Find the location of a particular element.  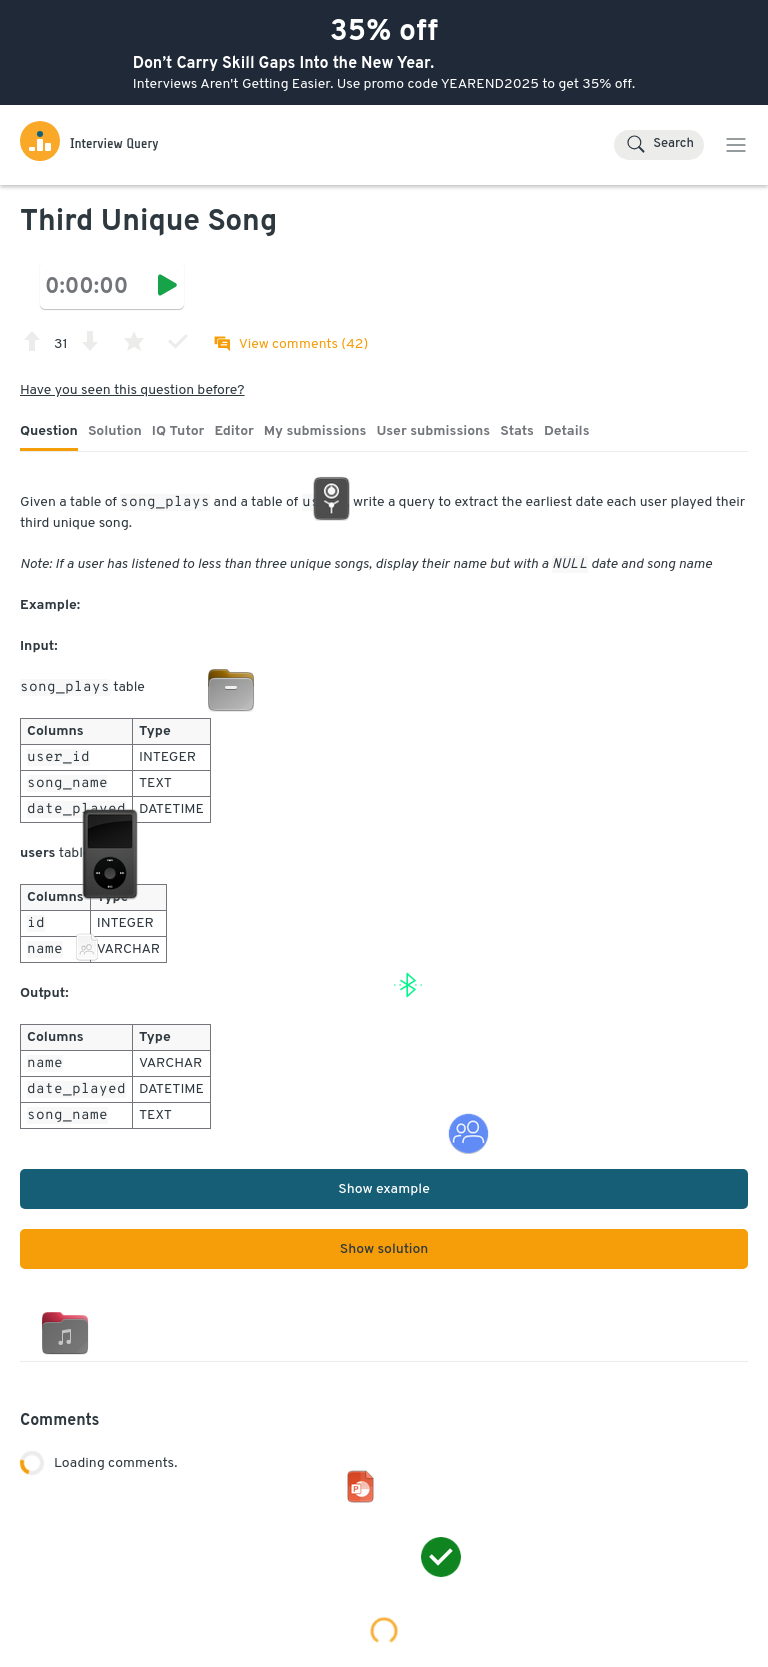

archive selected email messages is located at coordinates (331, 498).